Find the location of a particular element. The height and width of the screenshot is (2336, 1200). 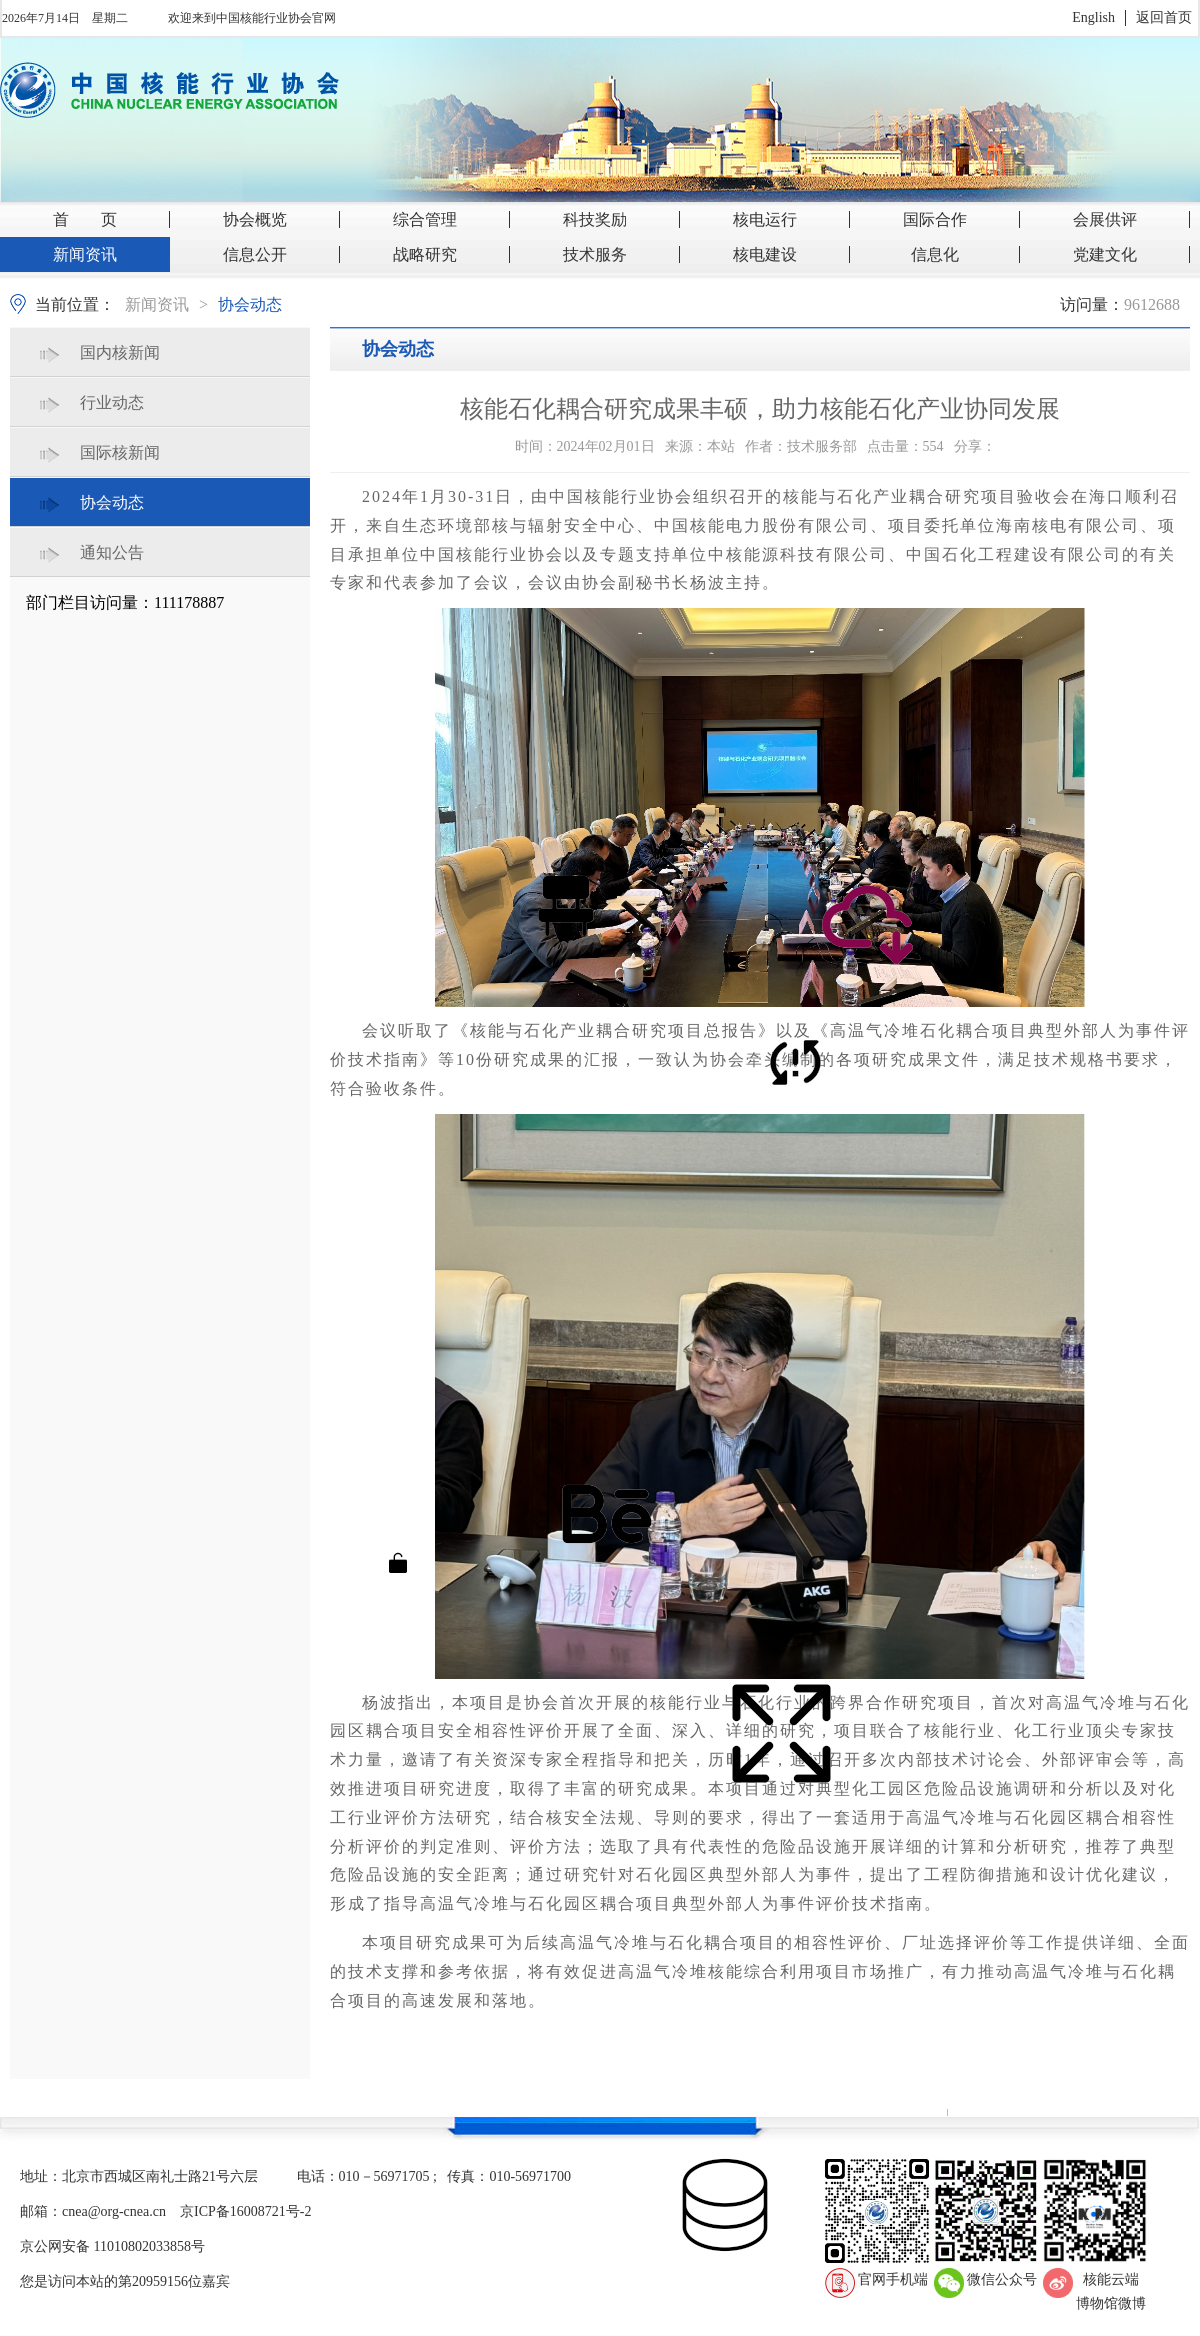

link to Behance portfolio is located at coordinates (604, 1514).